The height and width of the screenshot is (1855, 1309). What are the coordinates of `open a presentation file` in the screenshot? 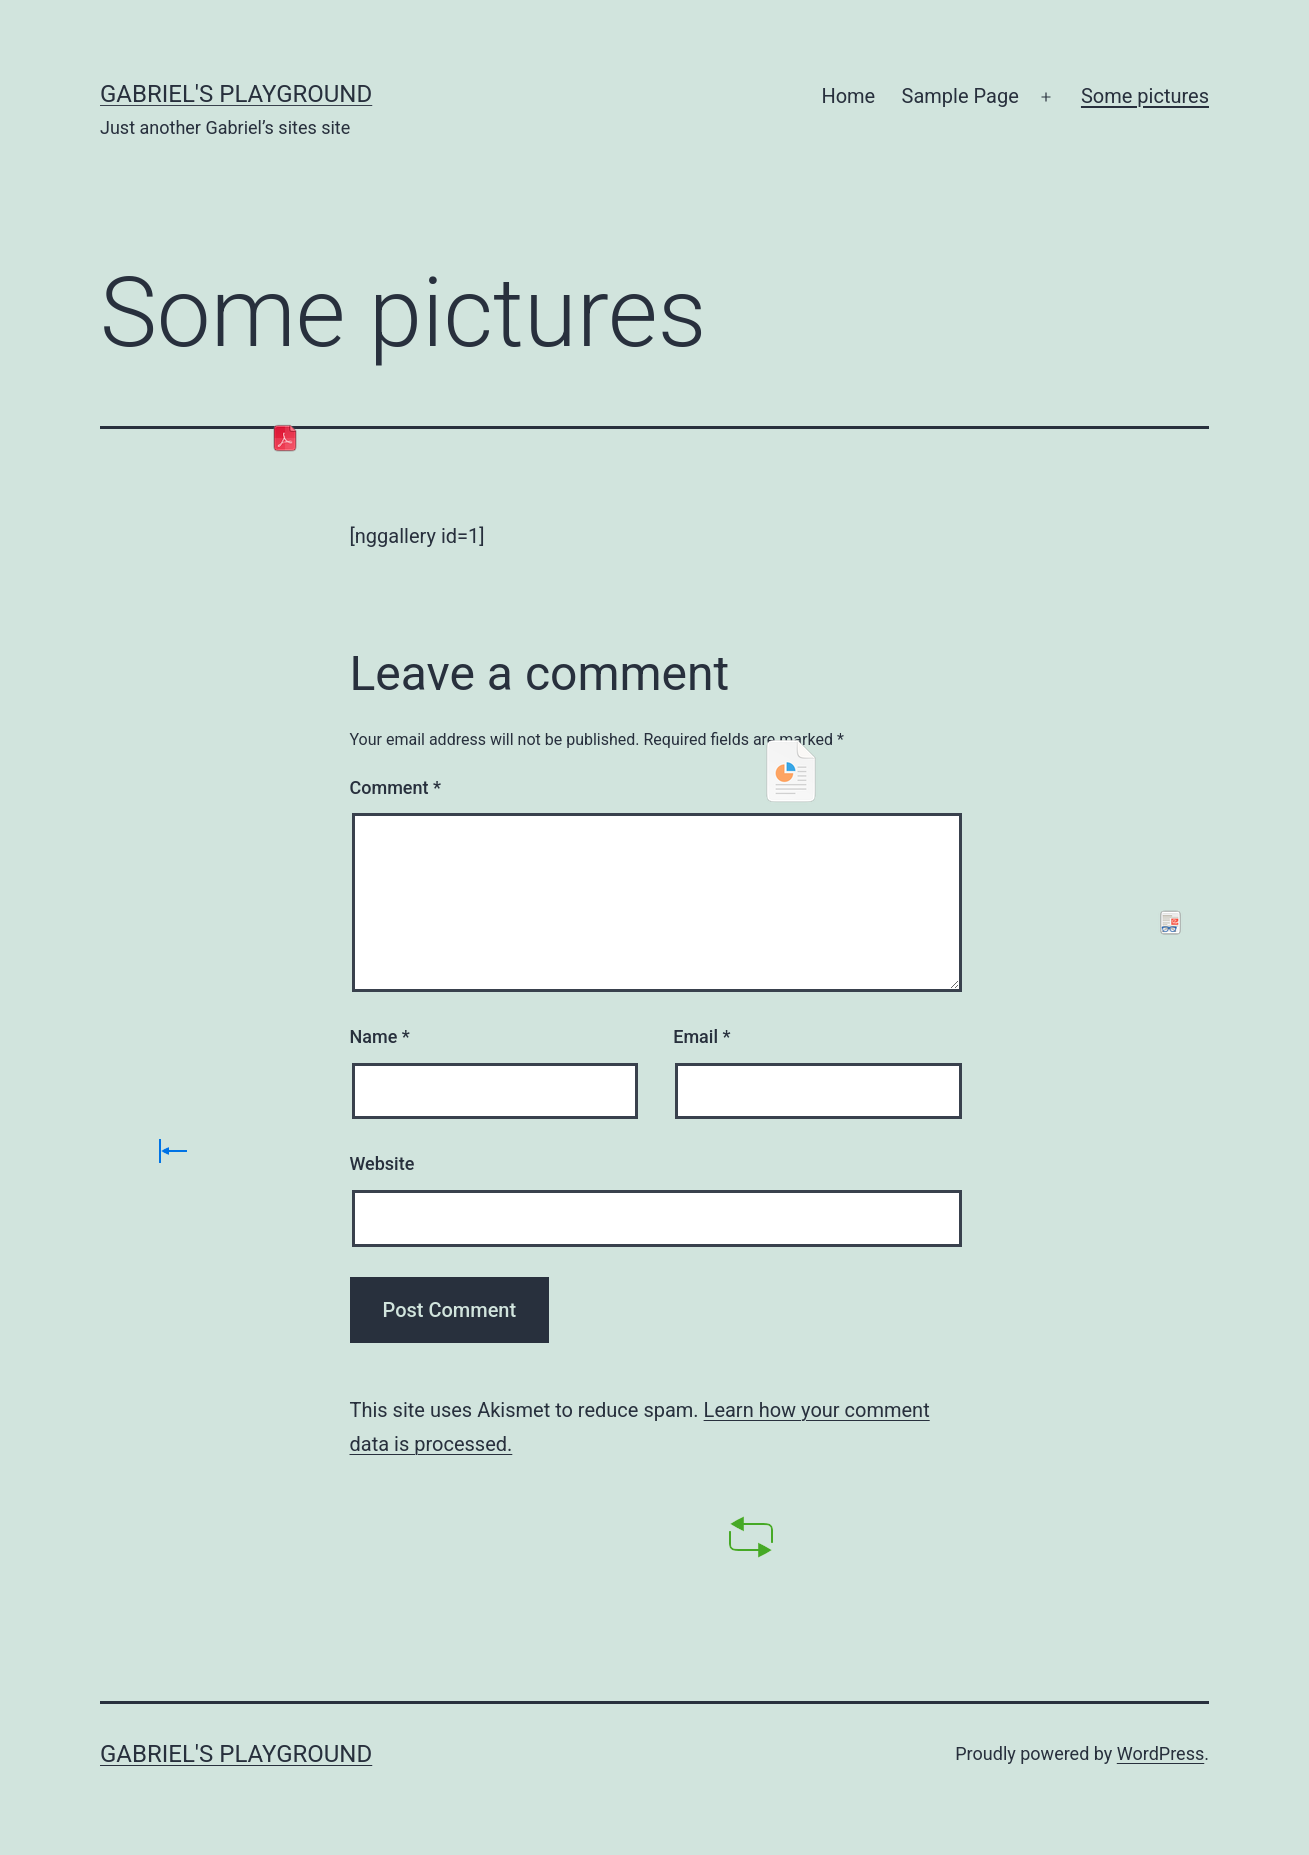 It's located at (791, 771).